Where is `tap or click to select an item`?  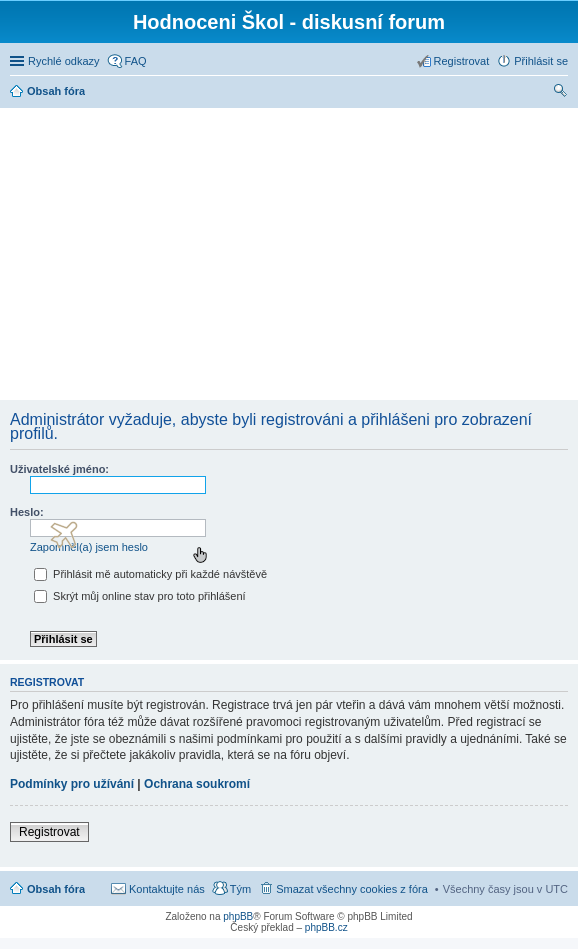 tap or click to select an item is located at coordinates (200, 555).